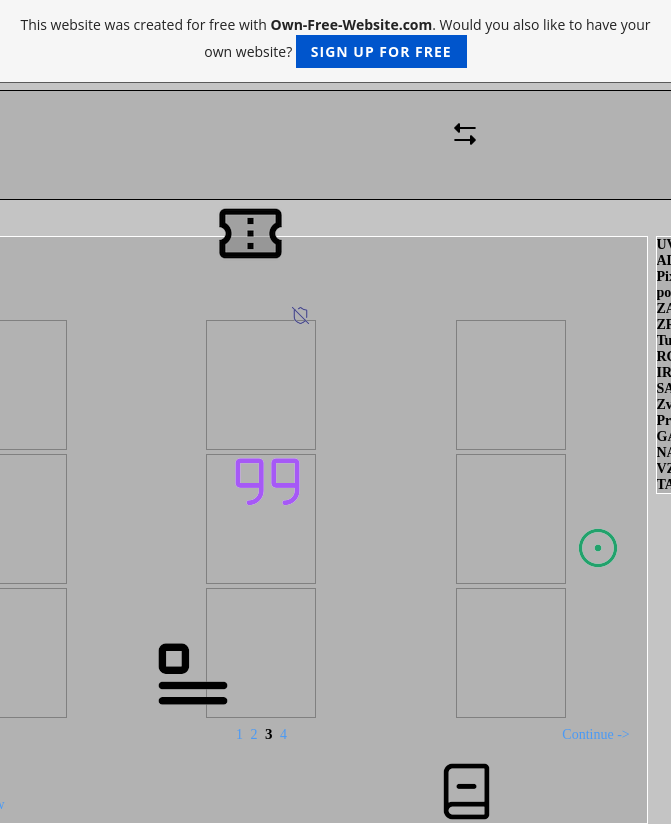 The height and width of the screenshot is (824, 671). I want to click on view your tickets or passes, so click(250, 233).